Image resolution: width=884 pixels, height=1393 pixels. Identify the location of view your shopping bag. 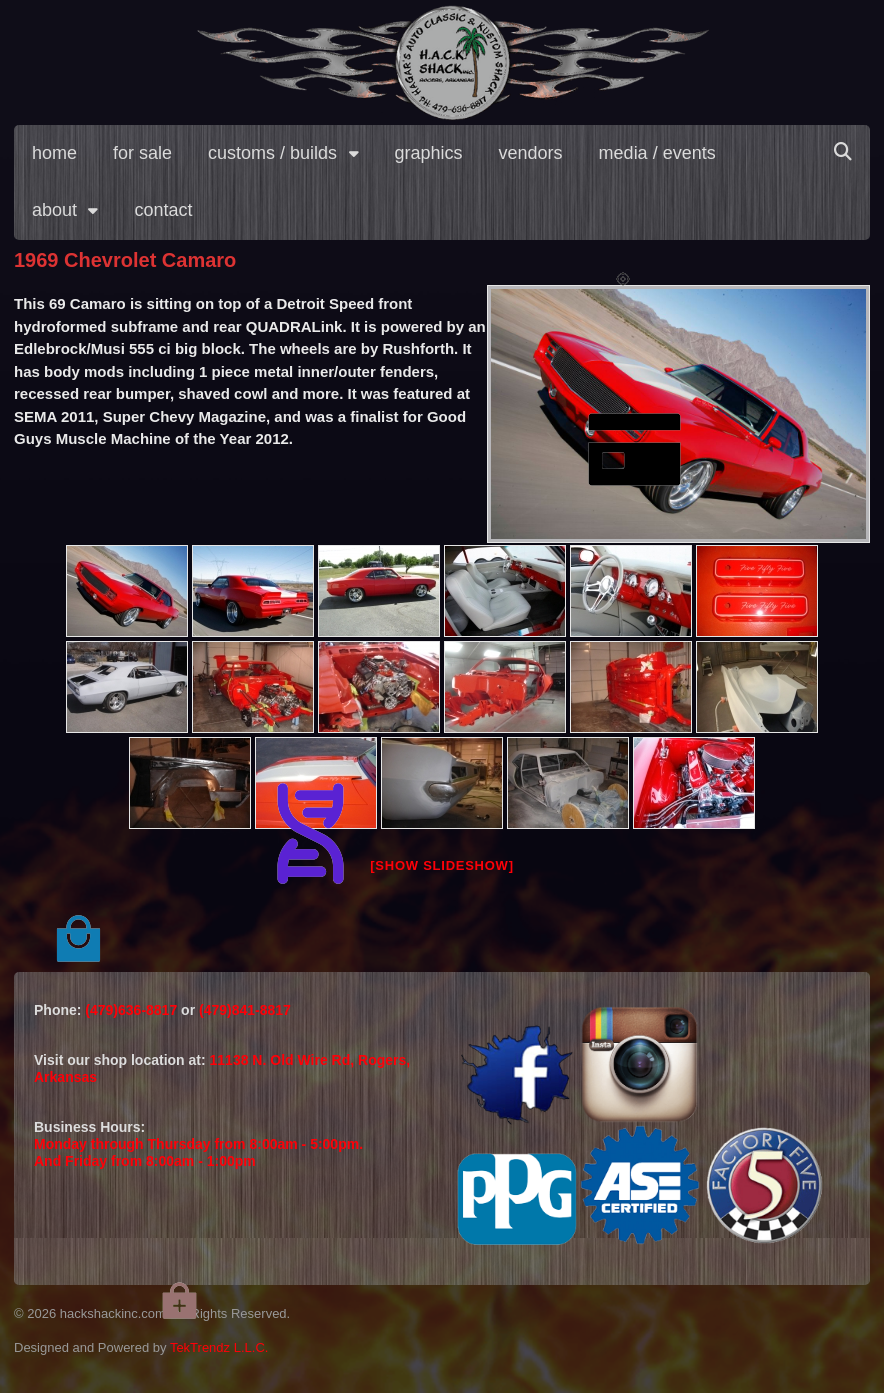
(78, 938).